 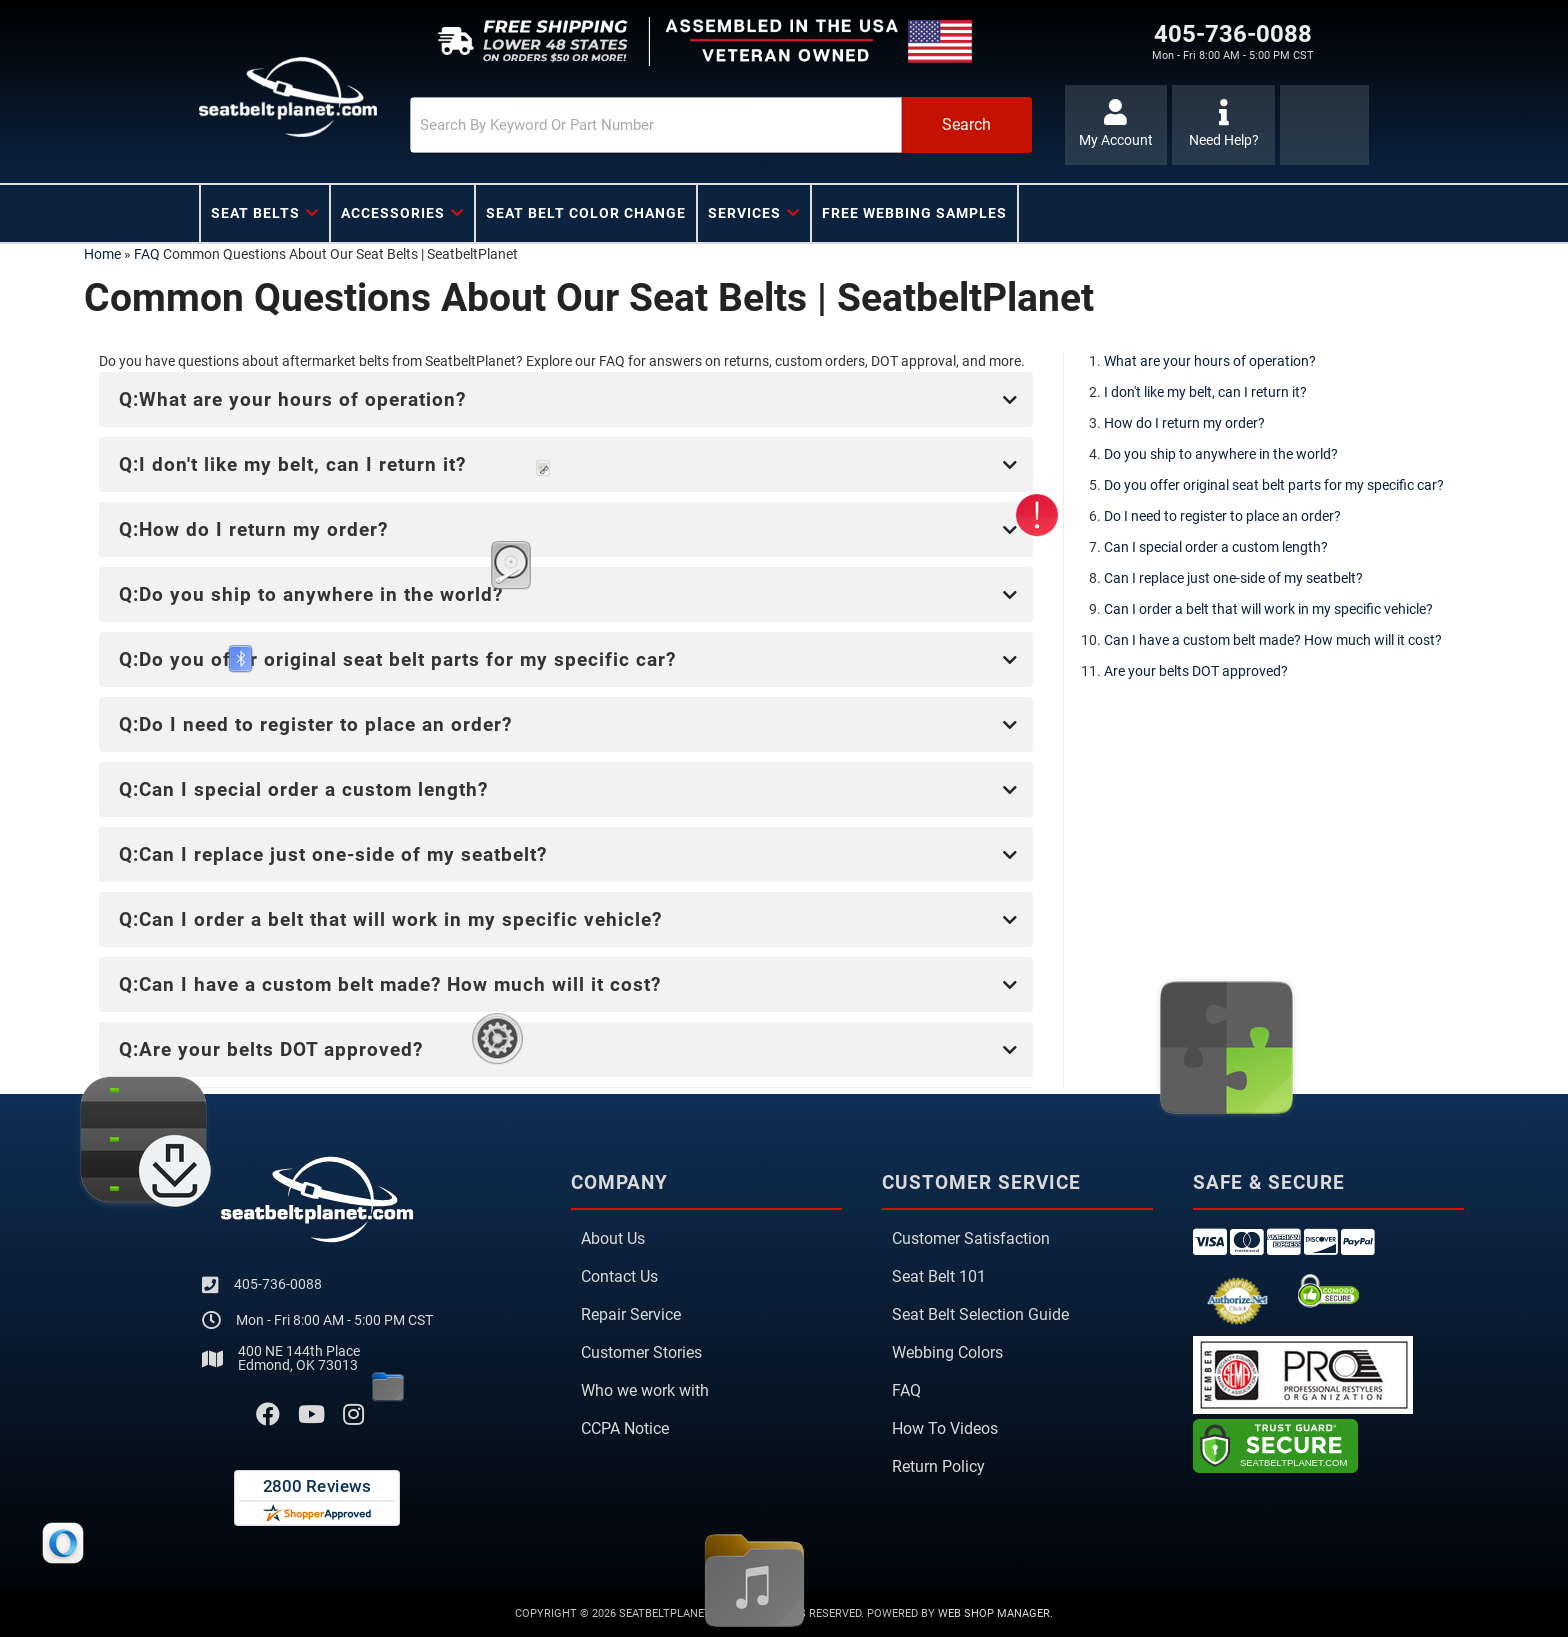 I want to click on open your music folder, so click(x=754, y=1580).